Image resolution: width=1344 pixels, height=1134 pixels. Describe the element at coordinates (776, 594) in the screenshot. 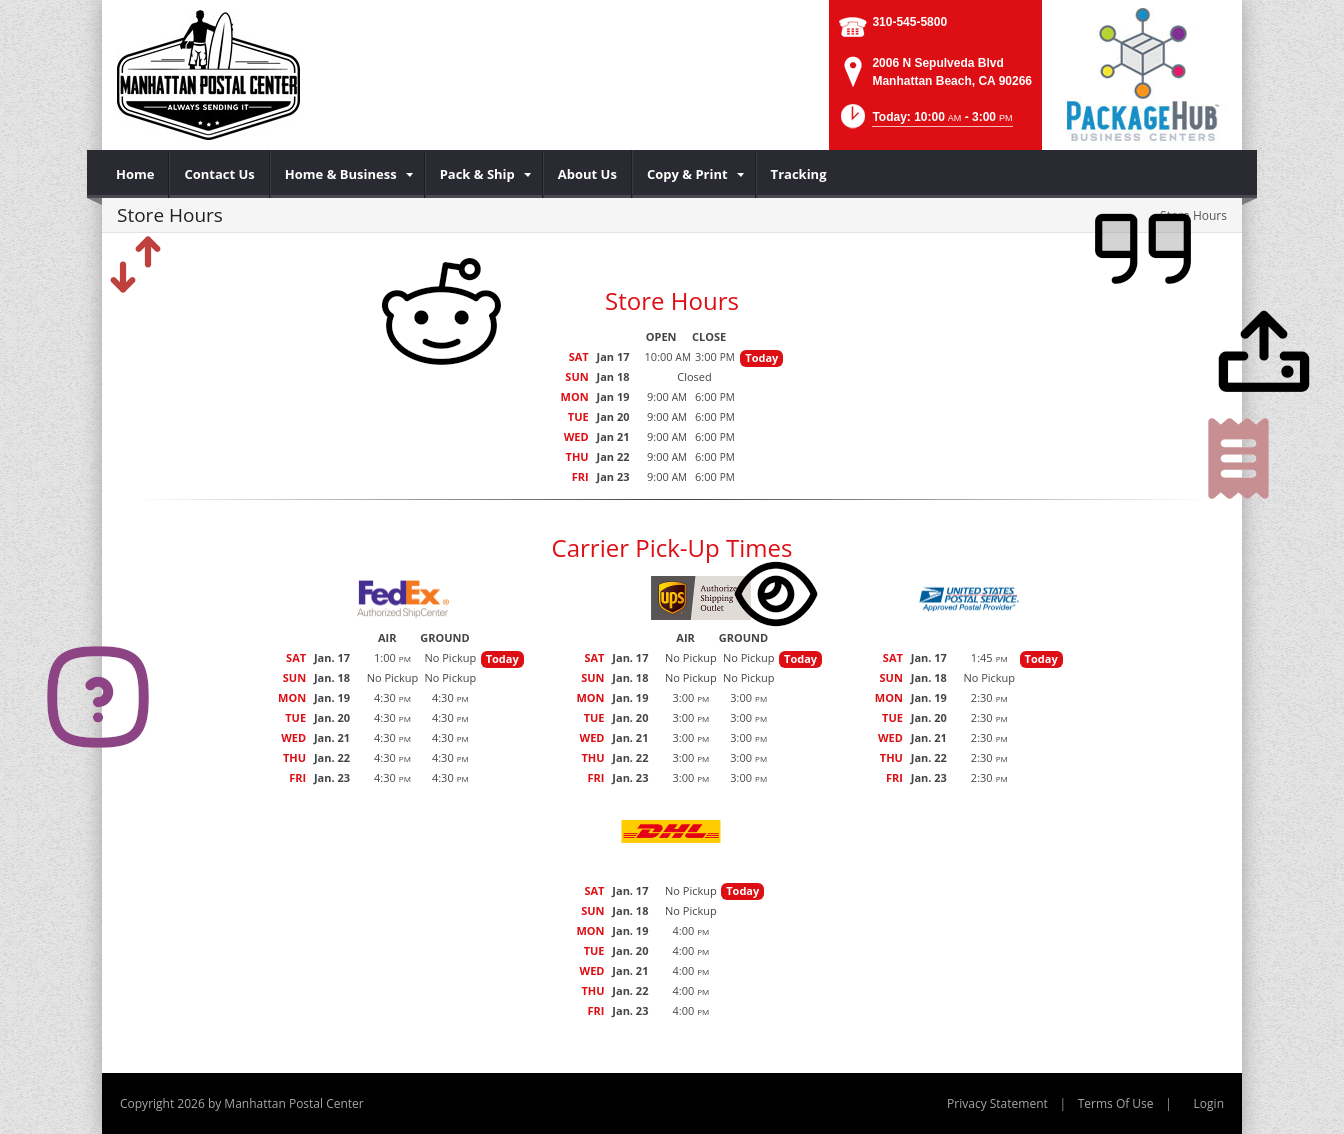

I see `view or preview content` at that location.